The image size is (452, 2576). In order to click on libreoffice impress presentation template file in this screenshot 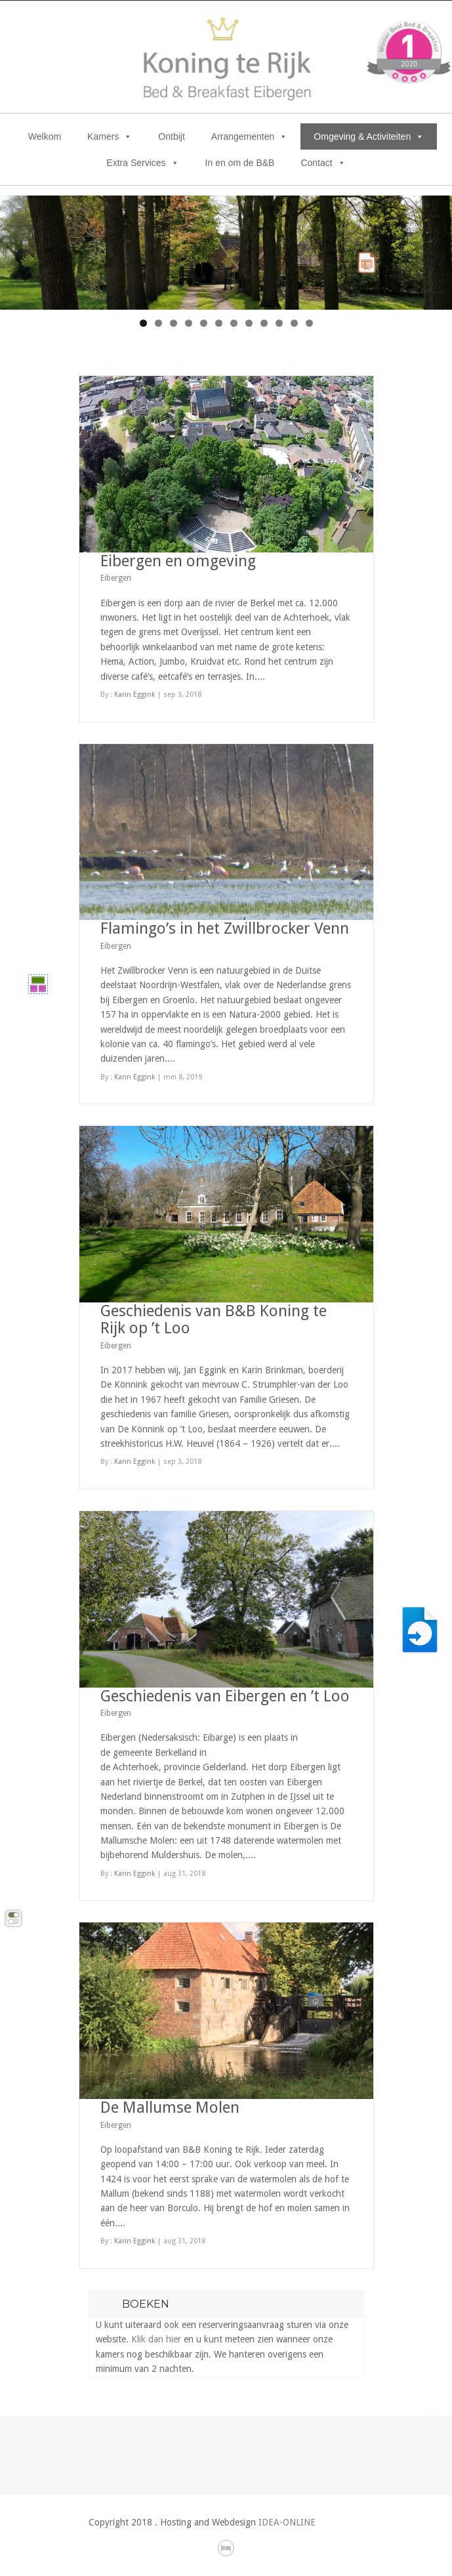, I will do `click(367, 262)`.